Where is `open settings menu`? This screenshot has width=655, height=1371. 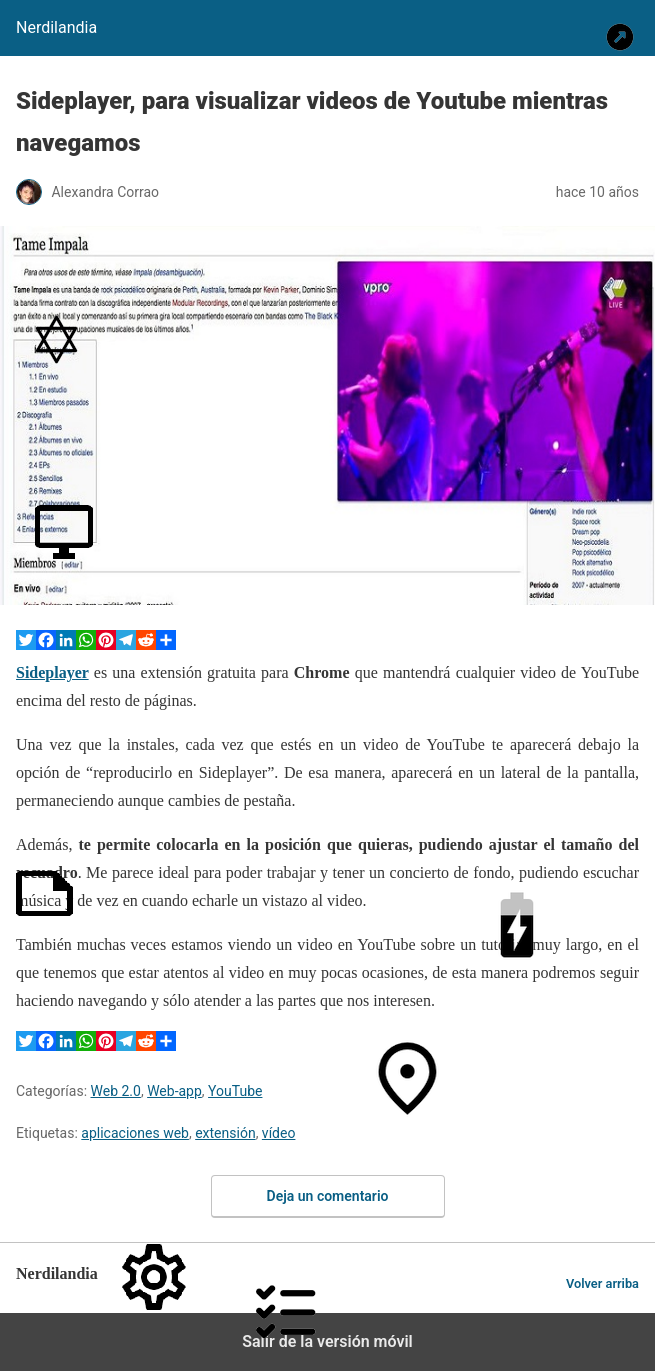 open settings menu is located at coordinates (154, 1277).